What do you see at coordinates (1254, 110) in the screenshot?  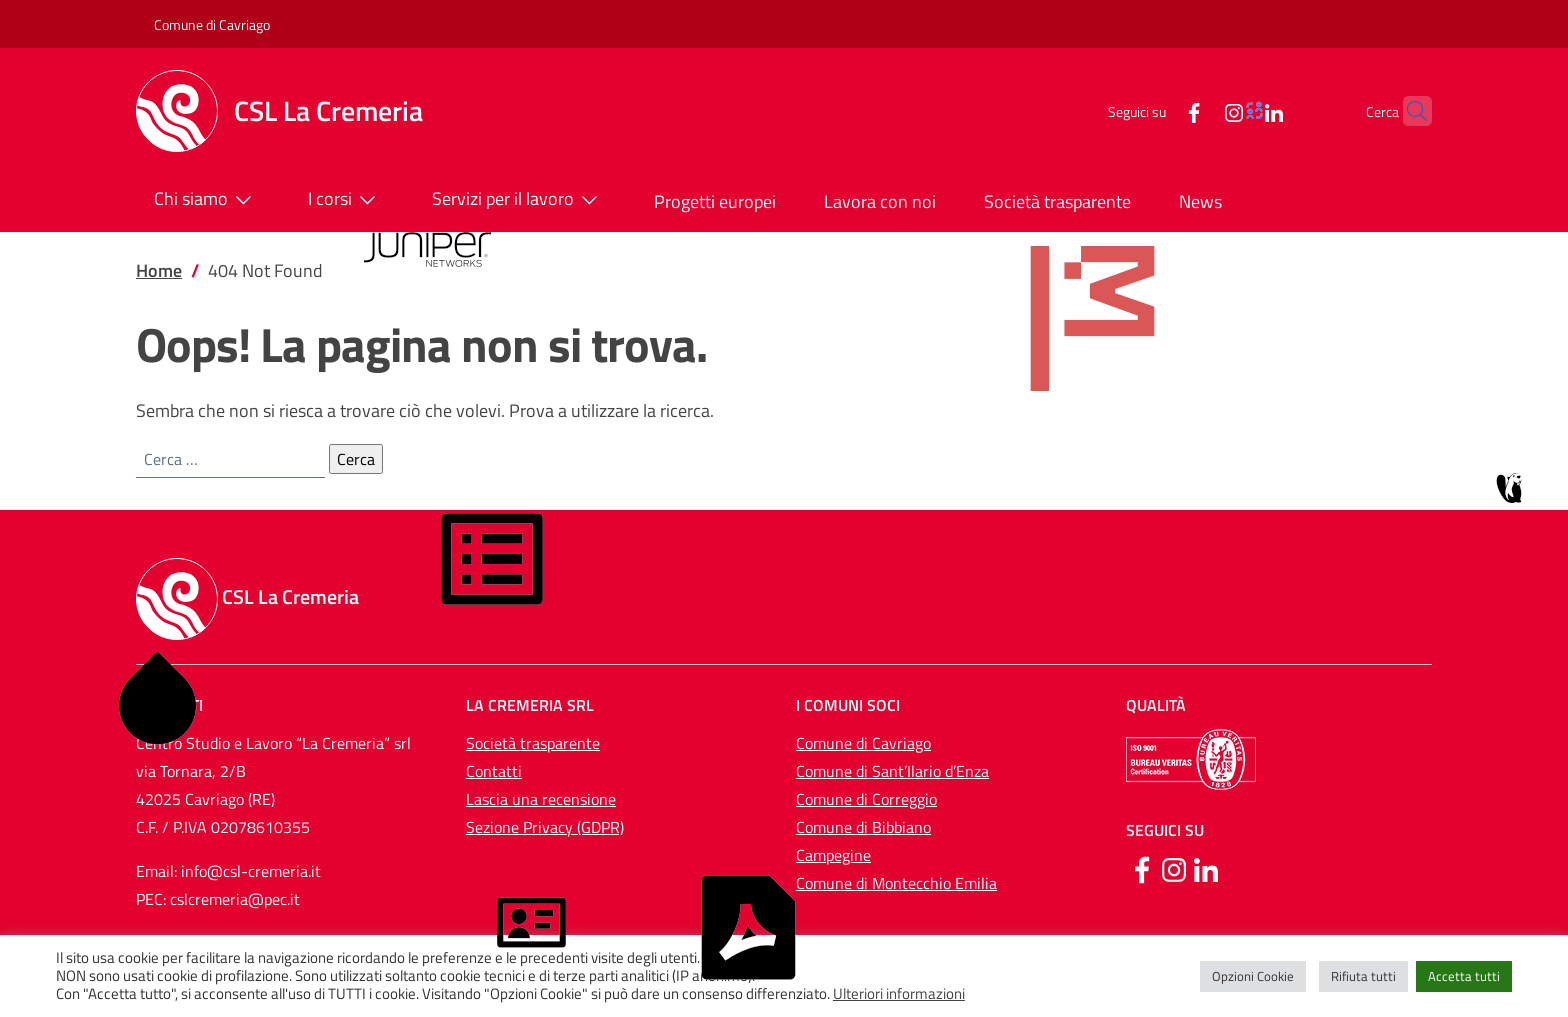 I see `peer-to-peer connection or transfer` at bounding box center [1254, 110].